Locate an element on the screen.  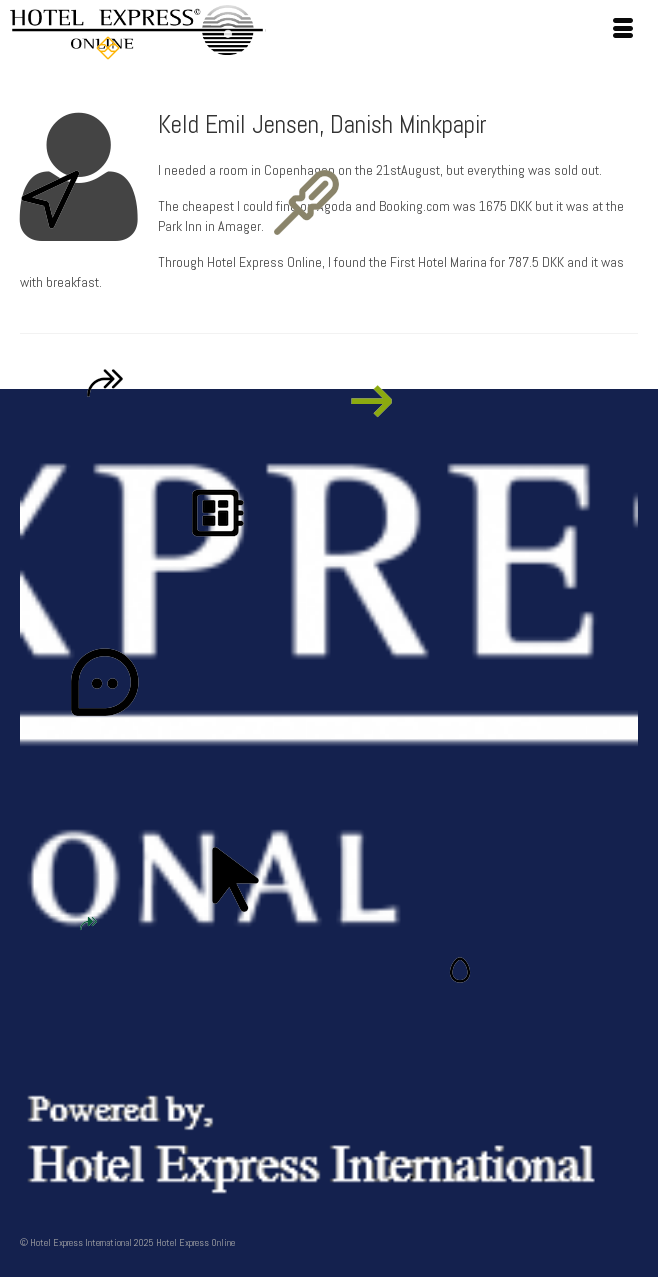
access developer or hardware settings is located at coordinates (218, 513).